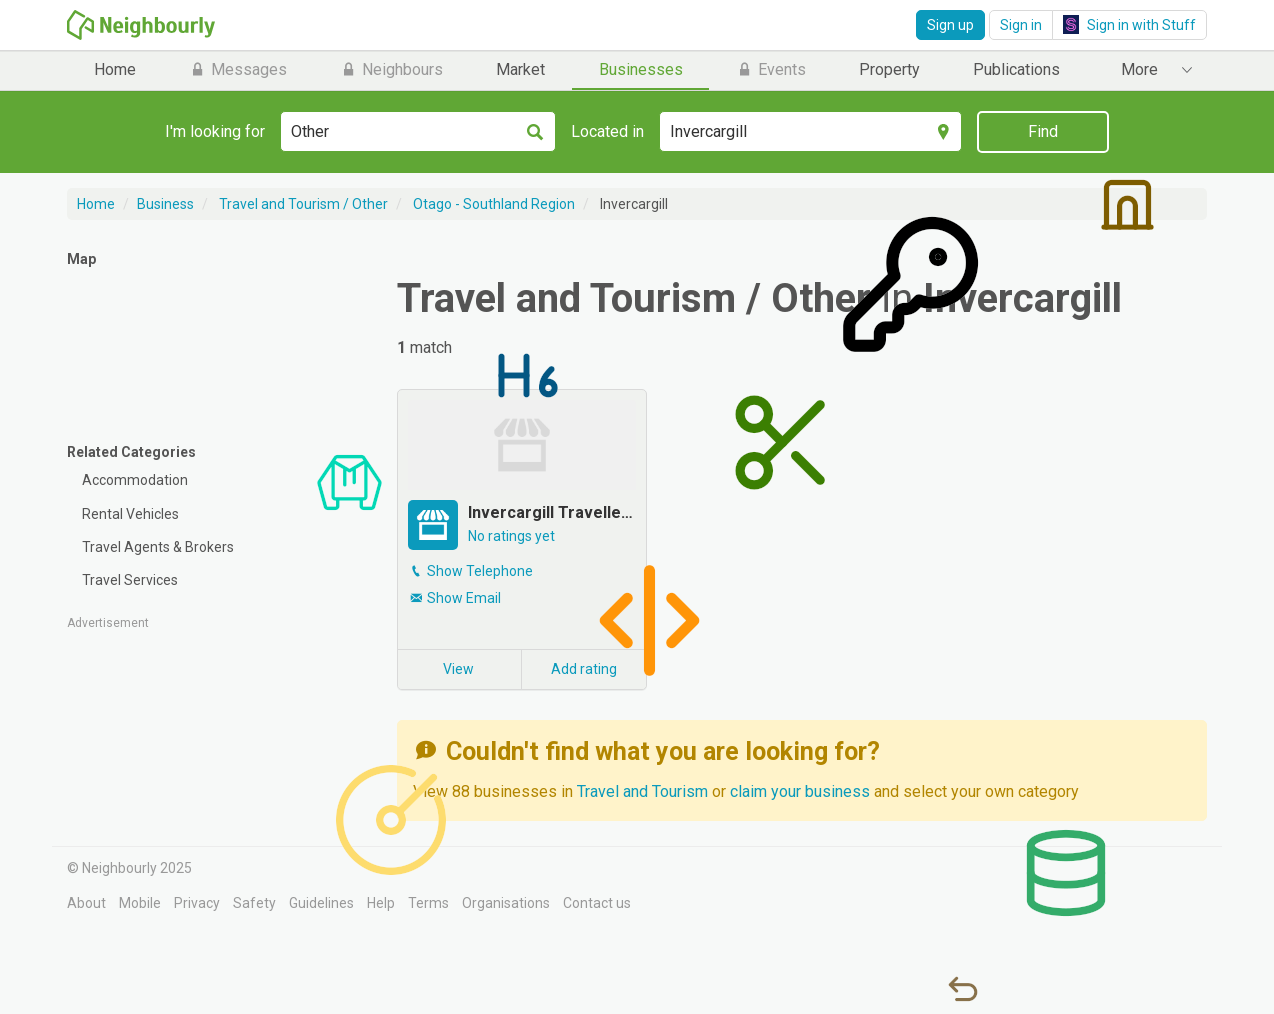 The width and height of the screenshot is (1274, 1014). I want to click on access account security settings, so click(910, 284).